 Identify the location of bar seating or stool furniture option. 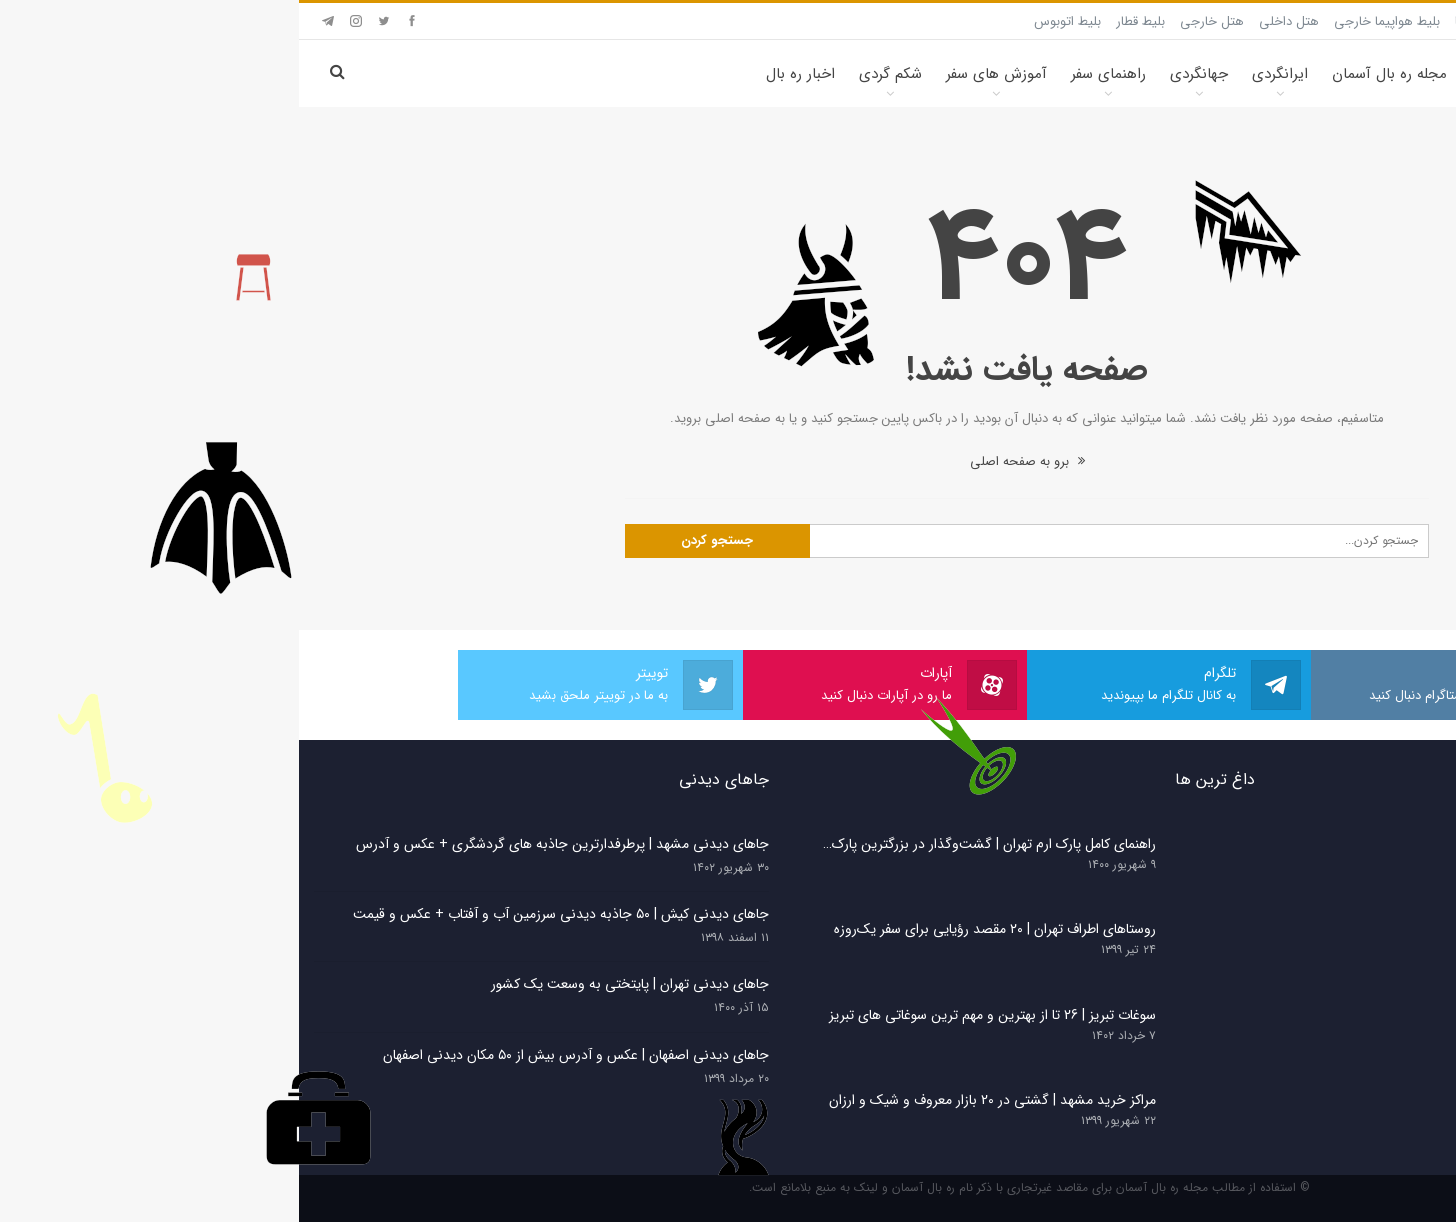
(253, 276).